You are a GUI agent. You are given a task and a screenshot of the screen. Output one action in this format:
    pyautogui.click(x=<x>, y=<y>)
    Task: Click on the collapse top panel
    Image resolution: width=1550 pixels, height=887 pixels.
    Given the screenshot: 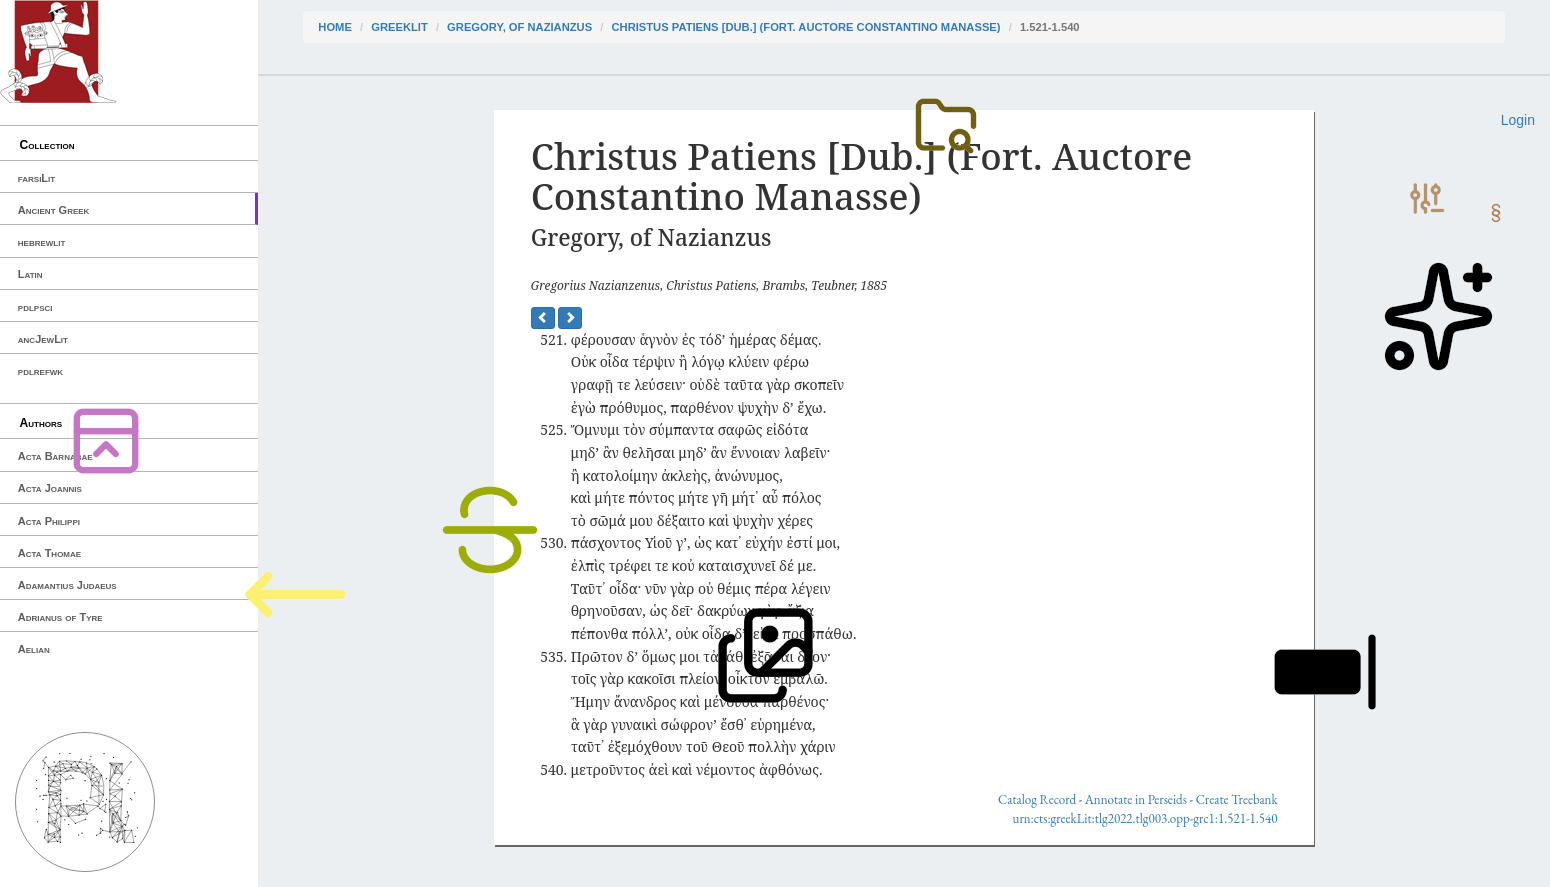 What is the action you would take?
    pyautogui.click(x=106, y=441)
    